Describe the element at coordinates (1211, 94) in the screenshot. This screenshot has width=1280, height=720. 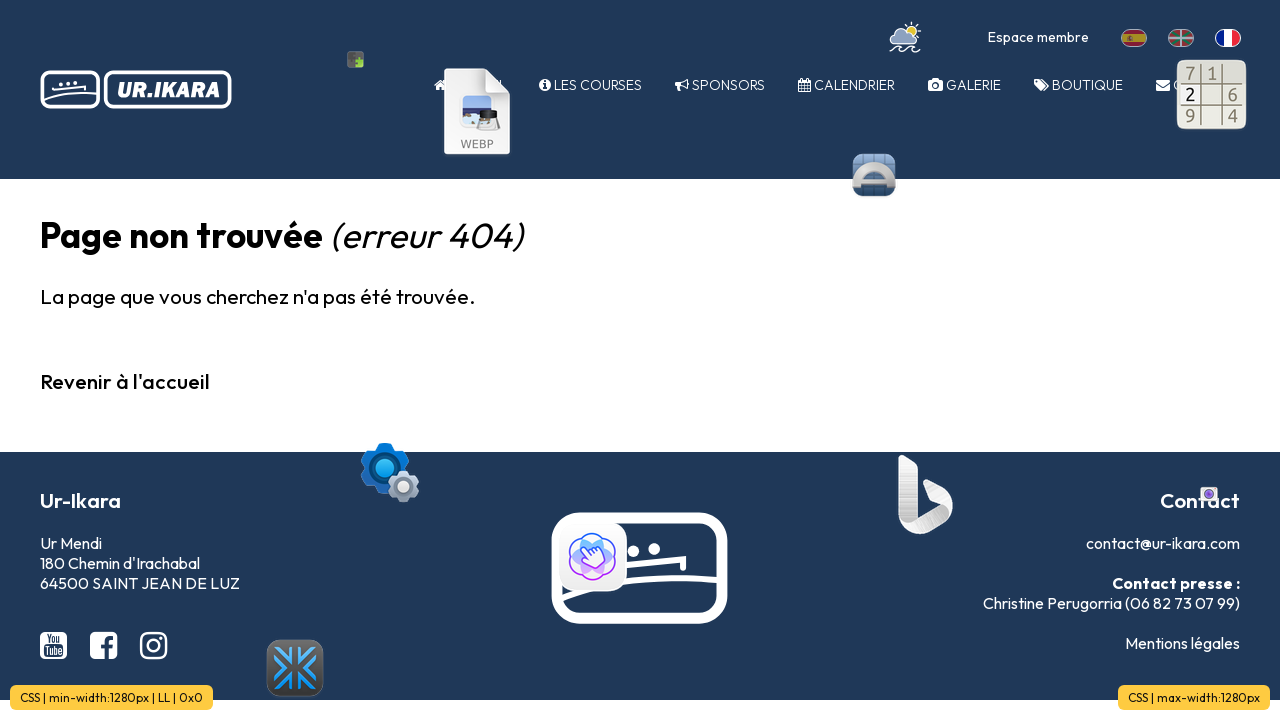
I see `open sudoku puzzle game` at that location.